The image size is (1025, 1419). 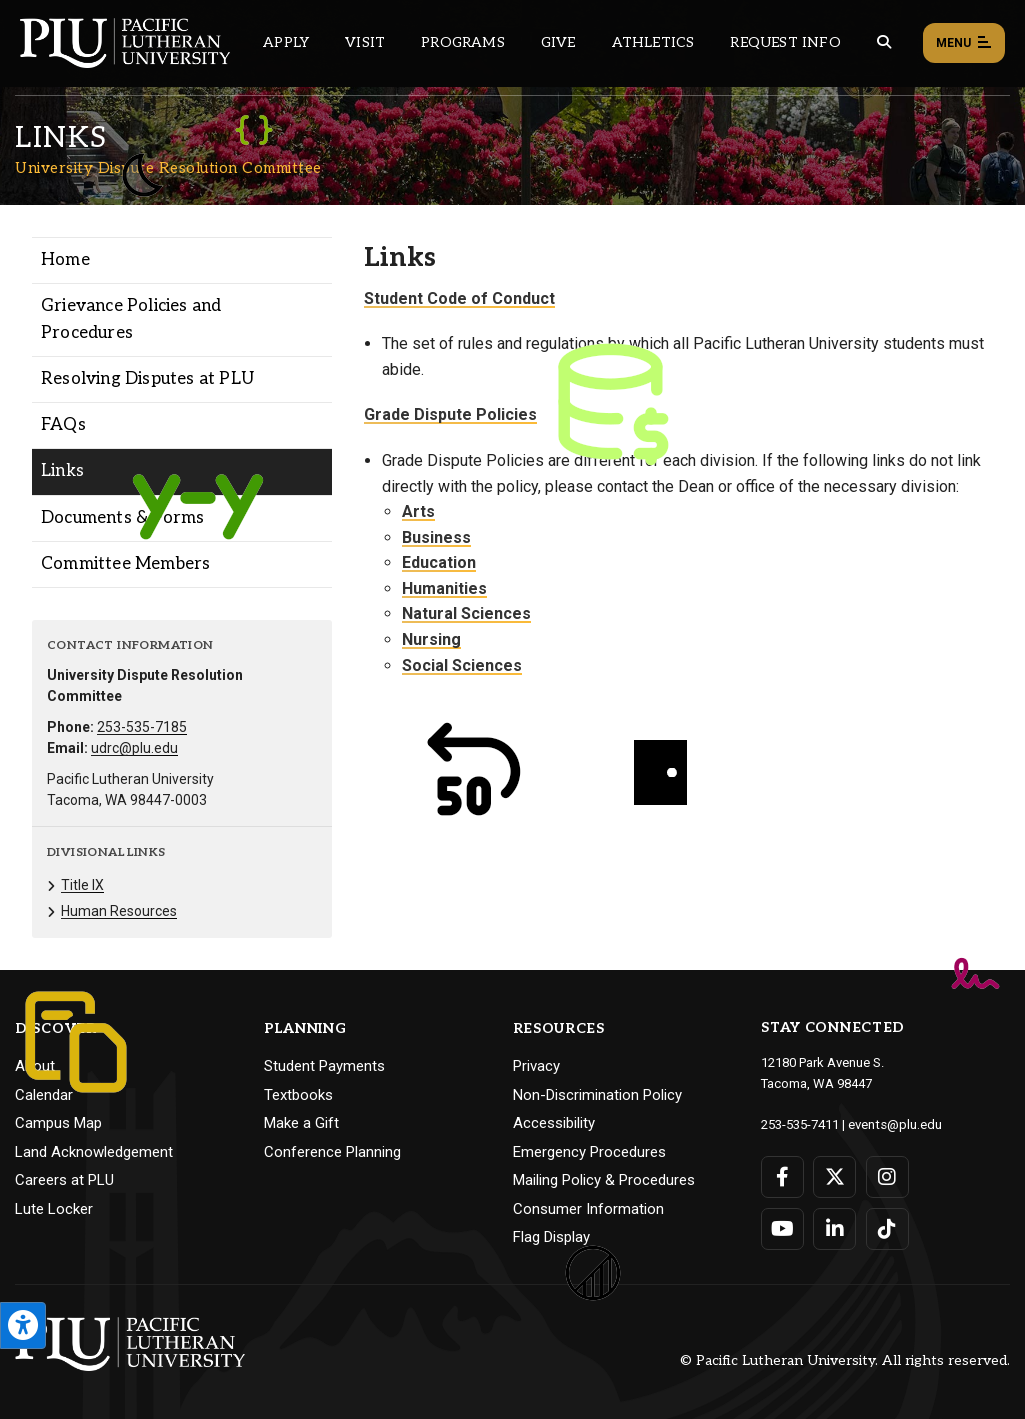 What do you see at coordinates (975, 974) in the screenshot?
I see `add your signature to a document` at bounding box center [975, 974].